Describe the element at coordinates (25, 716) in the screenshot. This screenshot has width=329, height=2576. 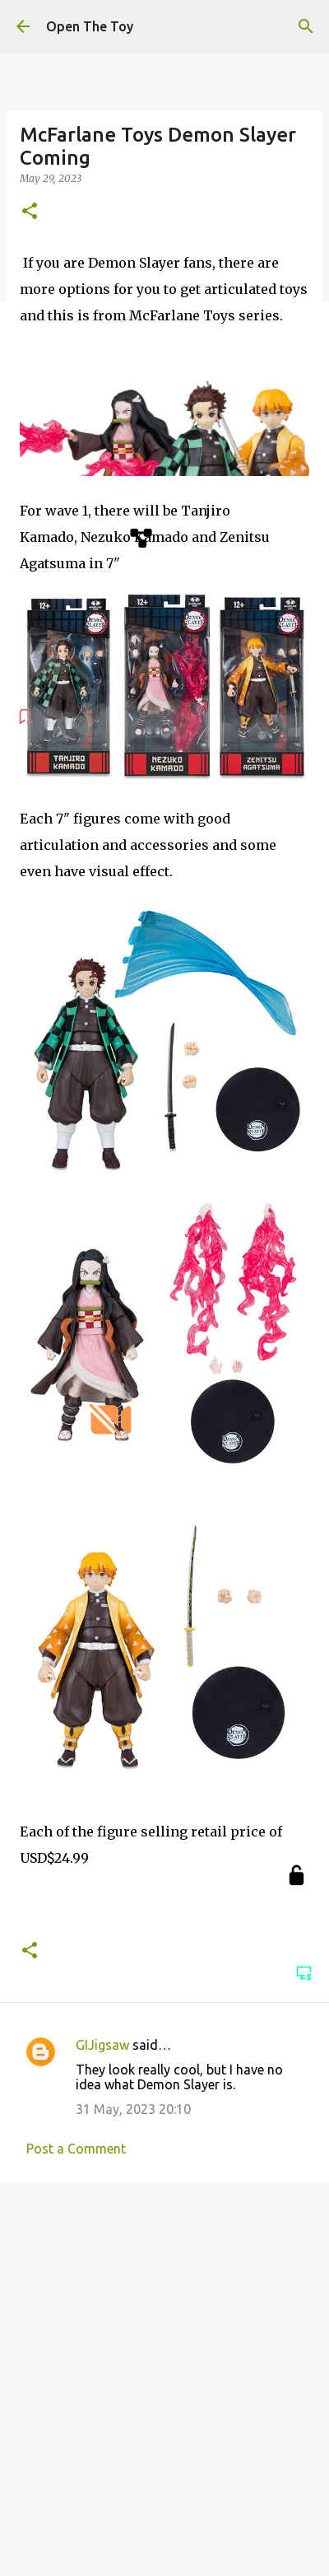
I see `remove item from bookmarks` at that location.